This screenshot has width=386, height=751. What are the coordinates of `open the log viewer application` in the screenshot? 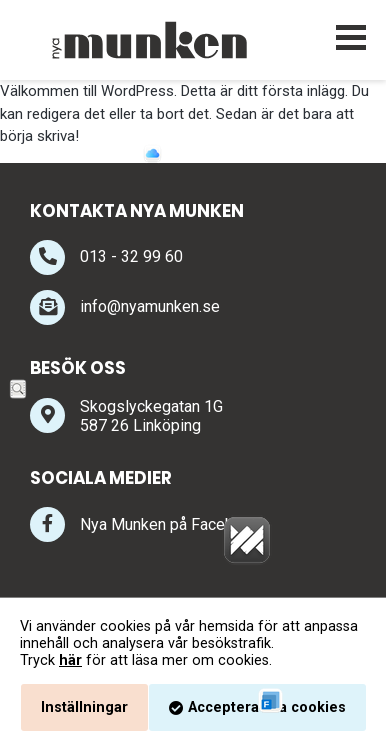 It's located at (18, 389).